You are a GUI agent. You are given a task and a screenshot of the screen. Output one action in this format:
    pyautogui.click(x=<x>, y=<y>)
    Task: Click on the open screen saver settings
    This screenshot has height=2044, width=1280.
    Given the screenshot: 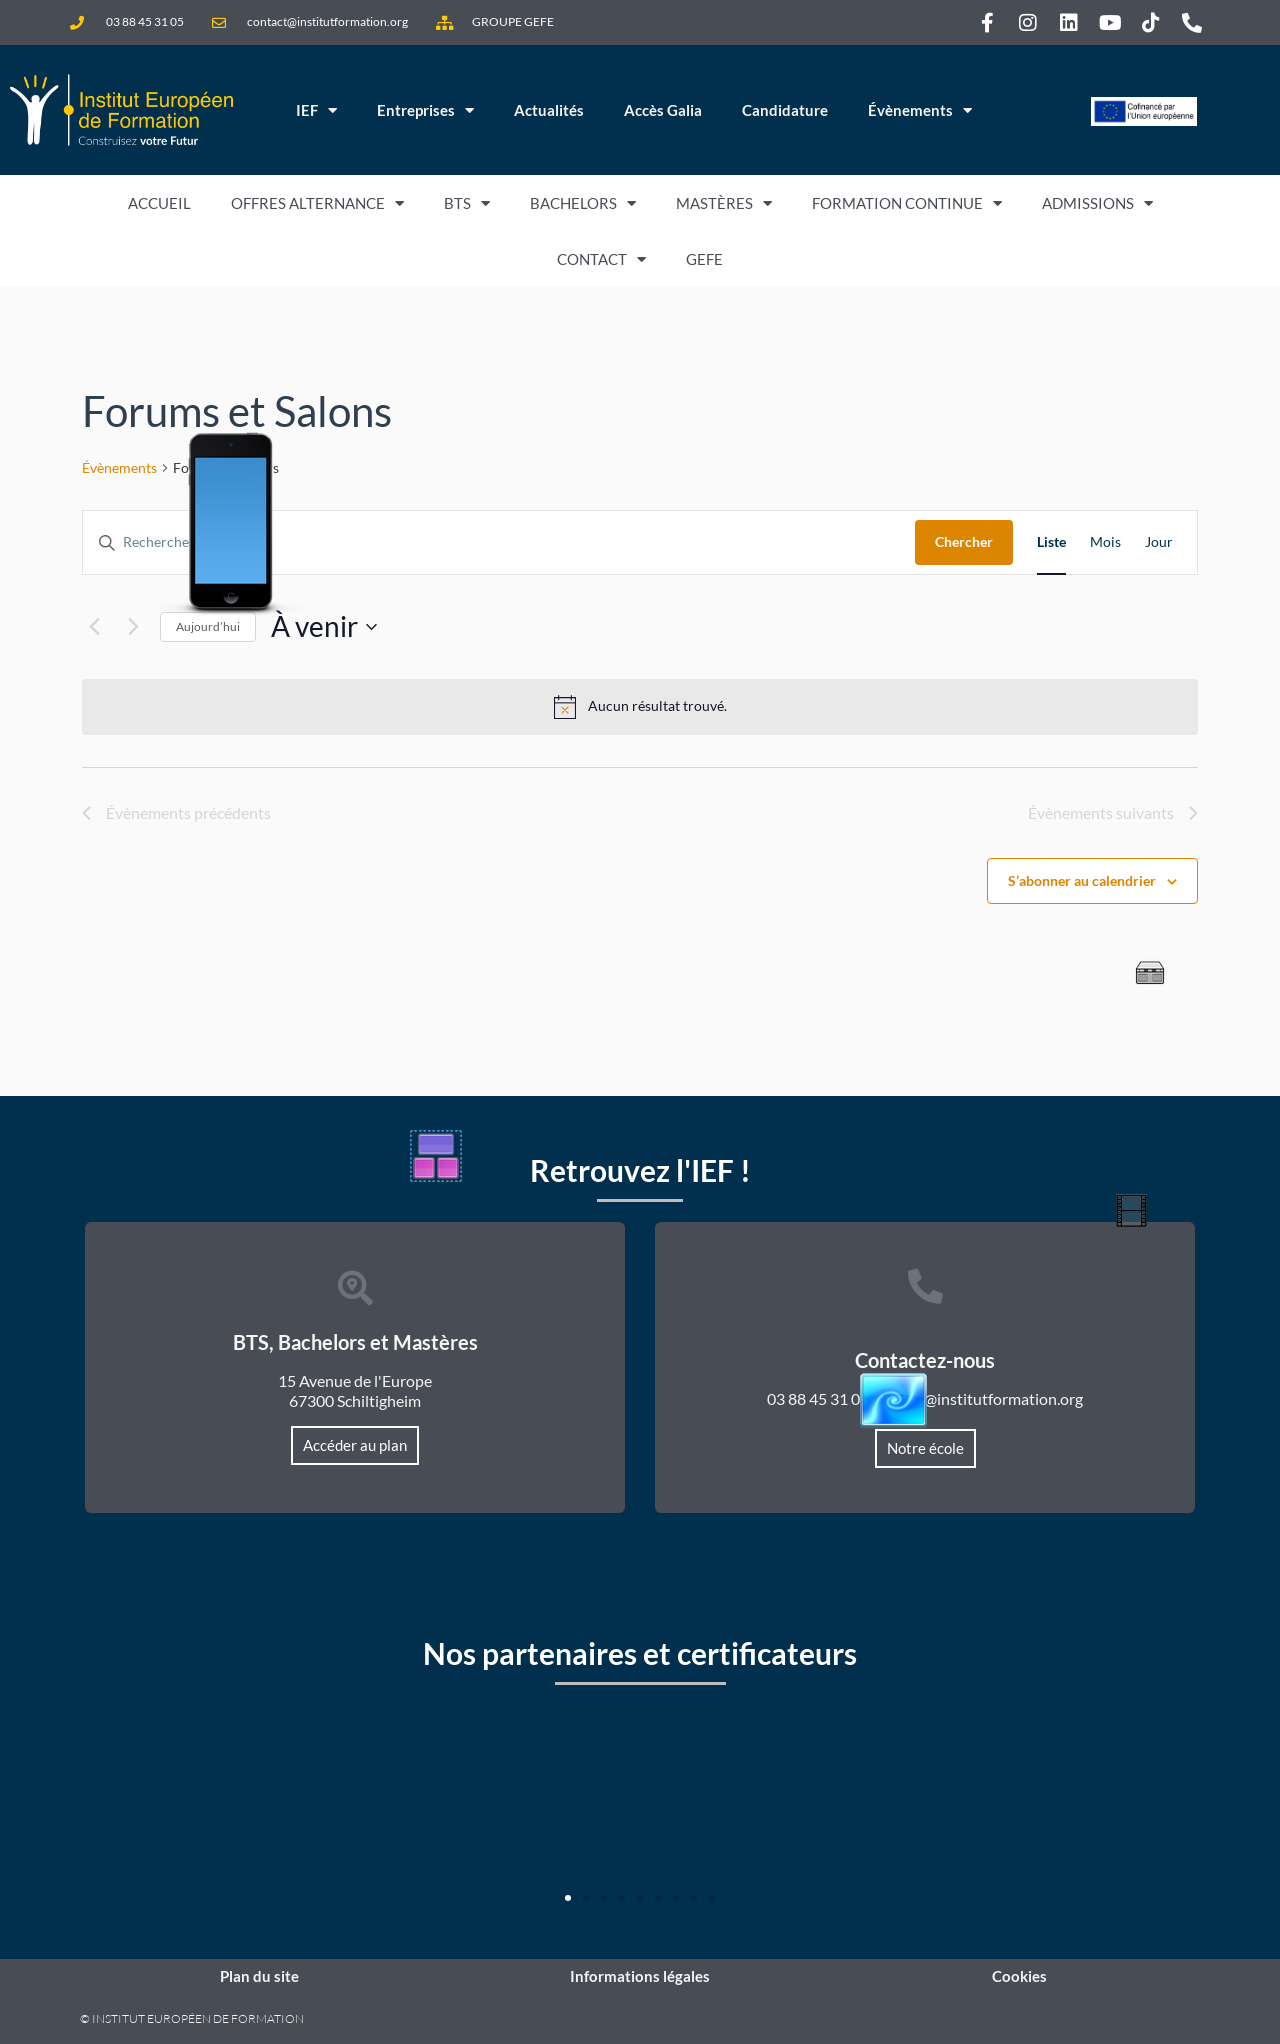 What is the action you would take?
    pyautogui.click(x=893, y=1401)
    